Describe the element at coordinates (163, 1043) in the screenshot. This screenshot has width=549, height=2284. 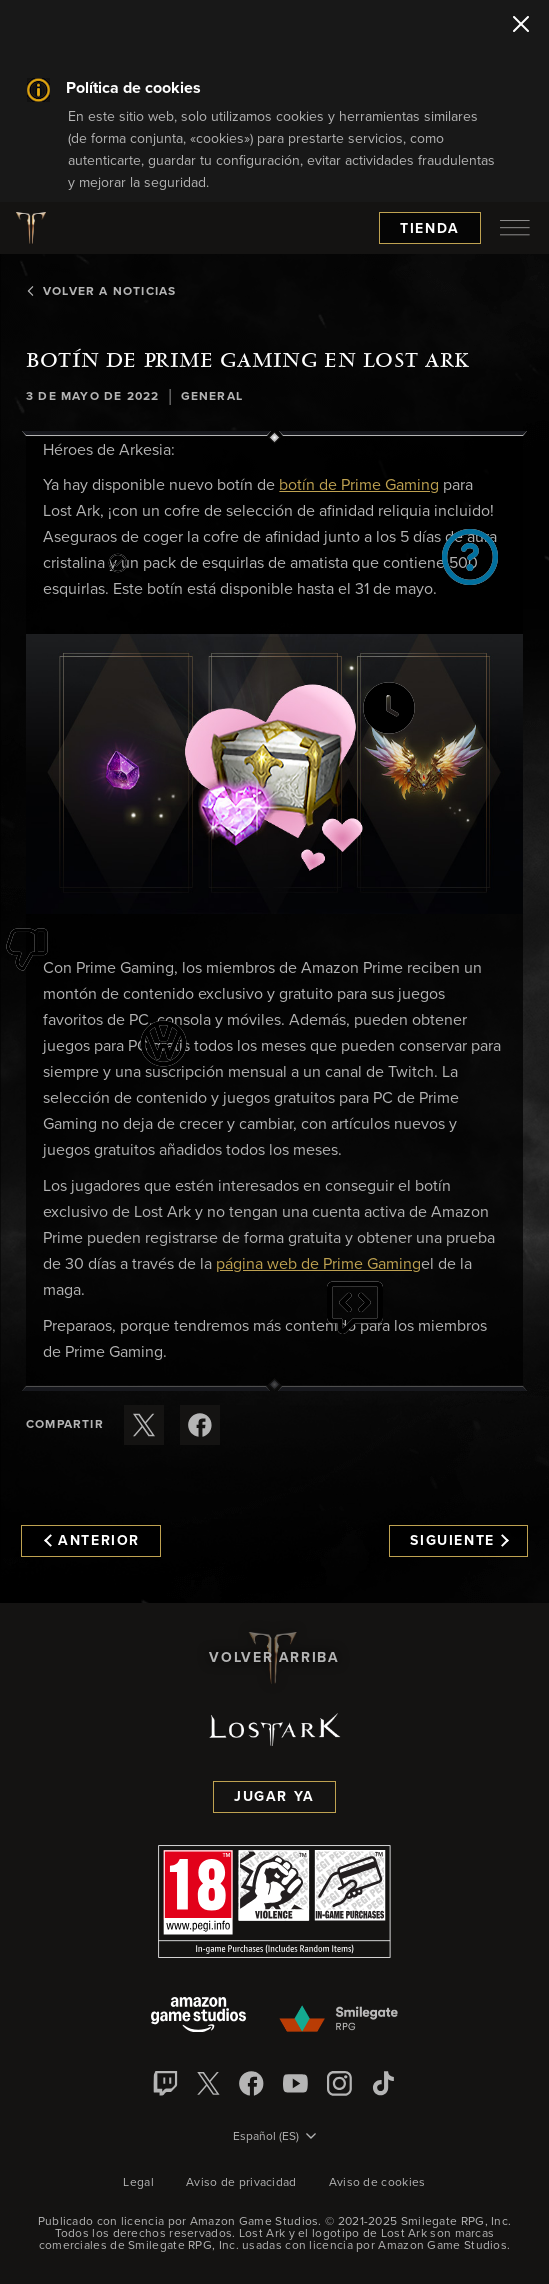
I see `volkswagen brand or vehicle identification` at that location.